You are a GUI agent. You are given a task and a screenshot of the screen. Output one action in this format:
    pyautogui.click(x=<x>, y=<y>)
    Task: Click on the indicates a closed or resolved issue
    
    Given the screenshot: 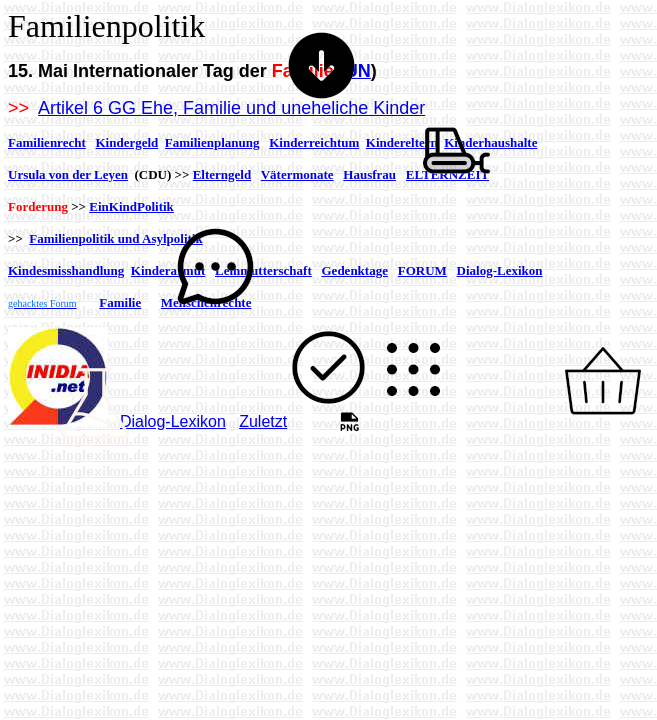 What is the action you would take?
    pyautogui.click(x=328, y=367)
    